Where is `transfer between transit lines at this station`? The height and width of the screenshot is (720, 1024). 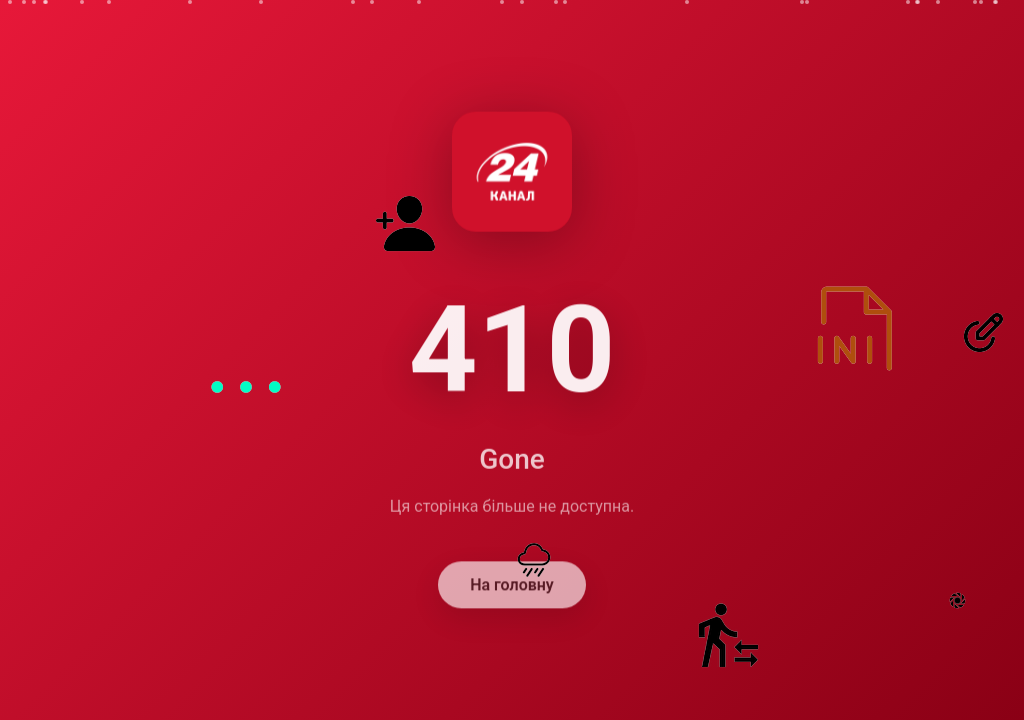 transfer between transit lines at this station is located at coordinates (728, 634).